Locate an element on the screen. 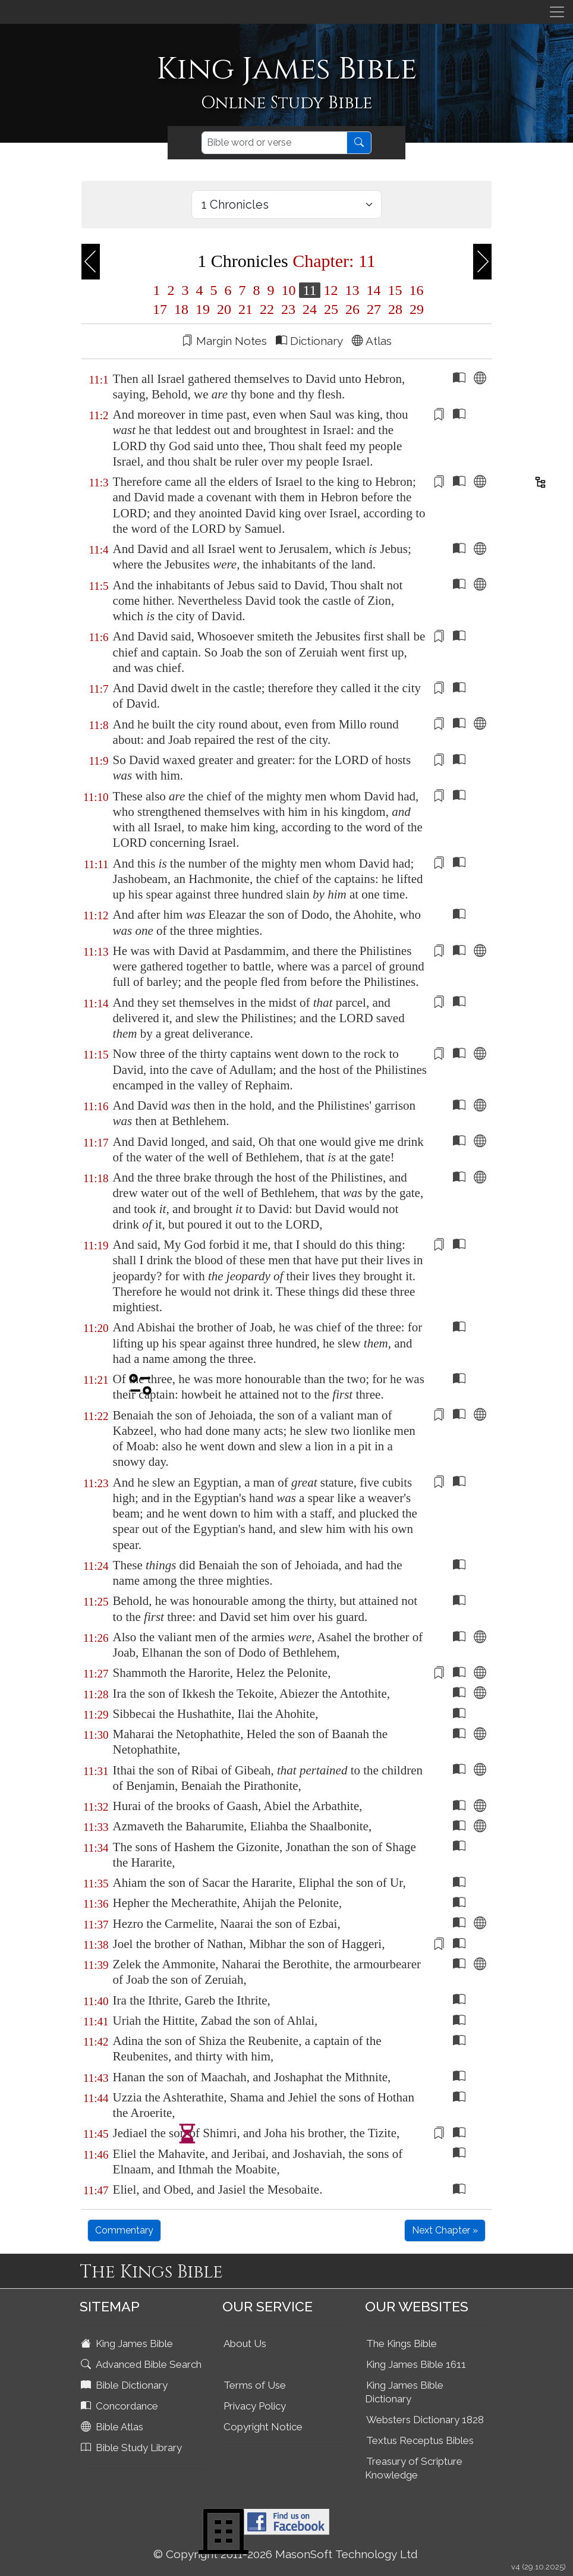 The width and height of the screenshot is (573, 2576). adjust audio equalizer settings is located at coordinates (140, 1384).